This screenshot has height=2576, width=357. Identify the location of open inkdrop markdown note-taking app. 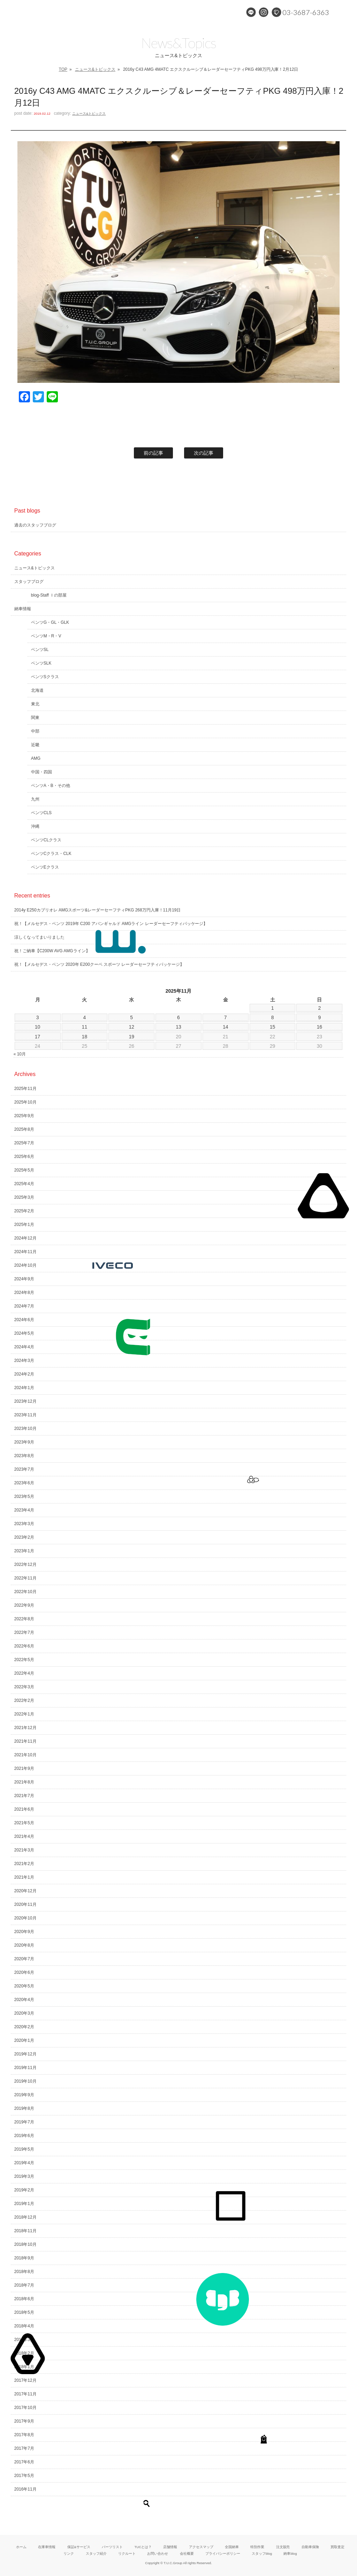
(28, 2354).